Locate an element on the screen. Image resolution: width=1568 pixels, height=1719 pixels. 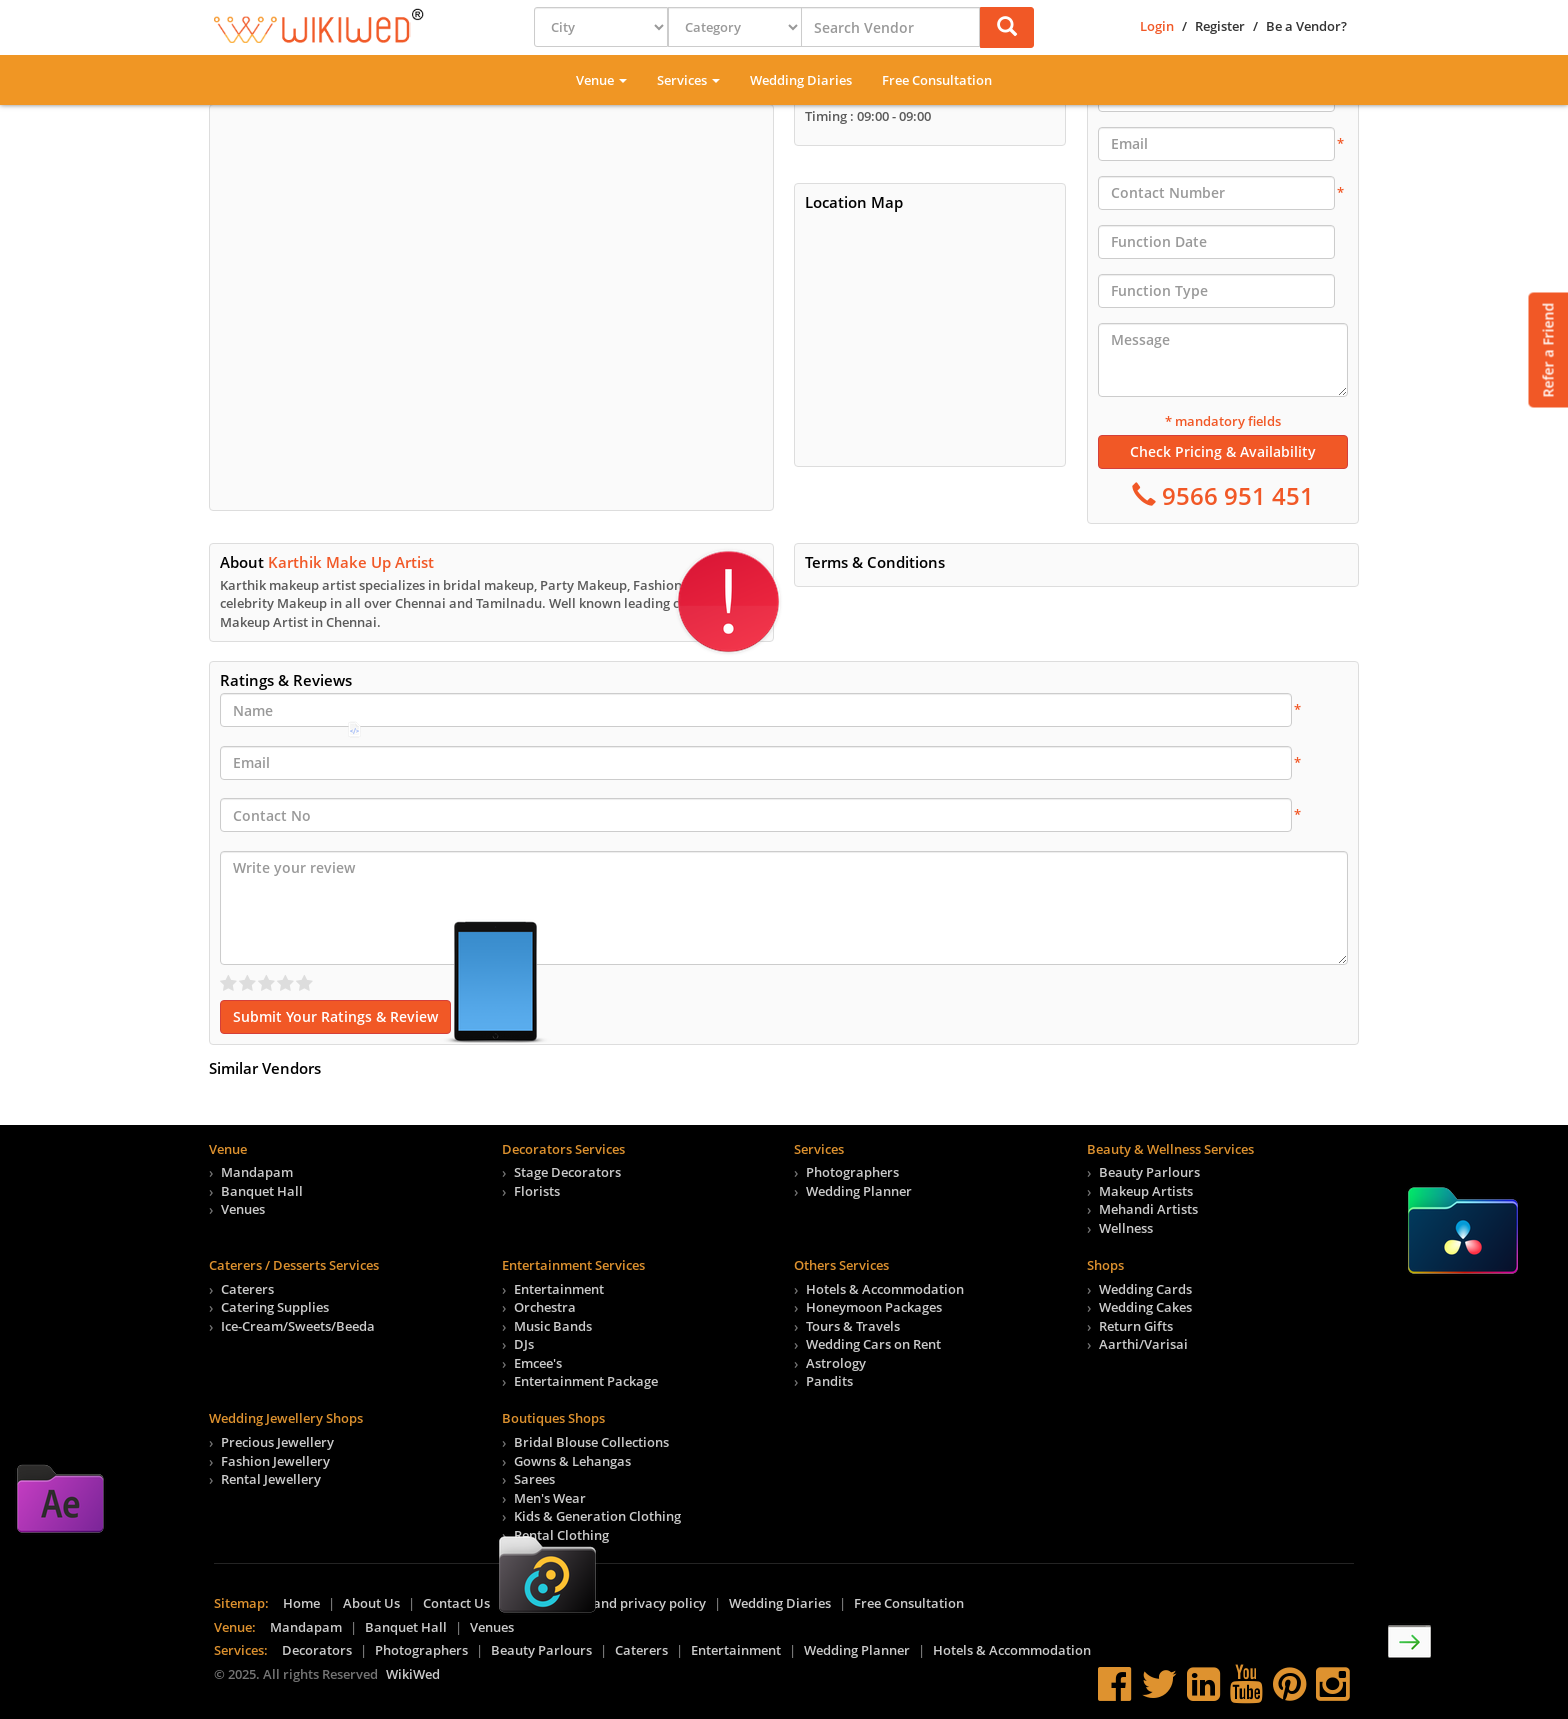
indicates an important alert or warning is located at coordinates (728, 601).